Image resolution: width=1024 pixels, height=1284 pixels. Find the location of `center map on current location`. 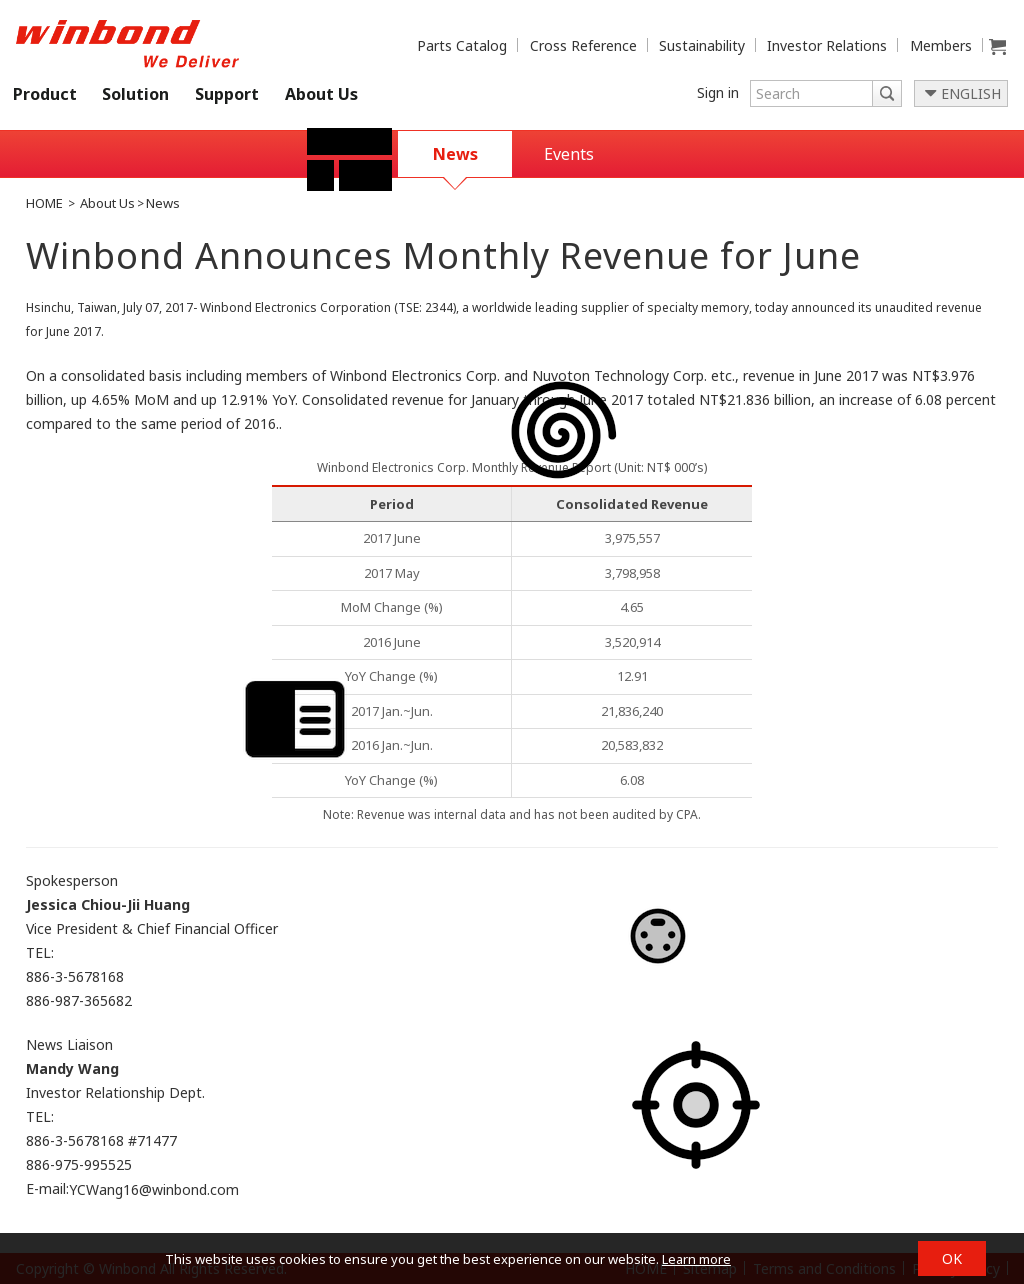

center map on current location is located at coordinates (696, 1105).